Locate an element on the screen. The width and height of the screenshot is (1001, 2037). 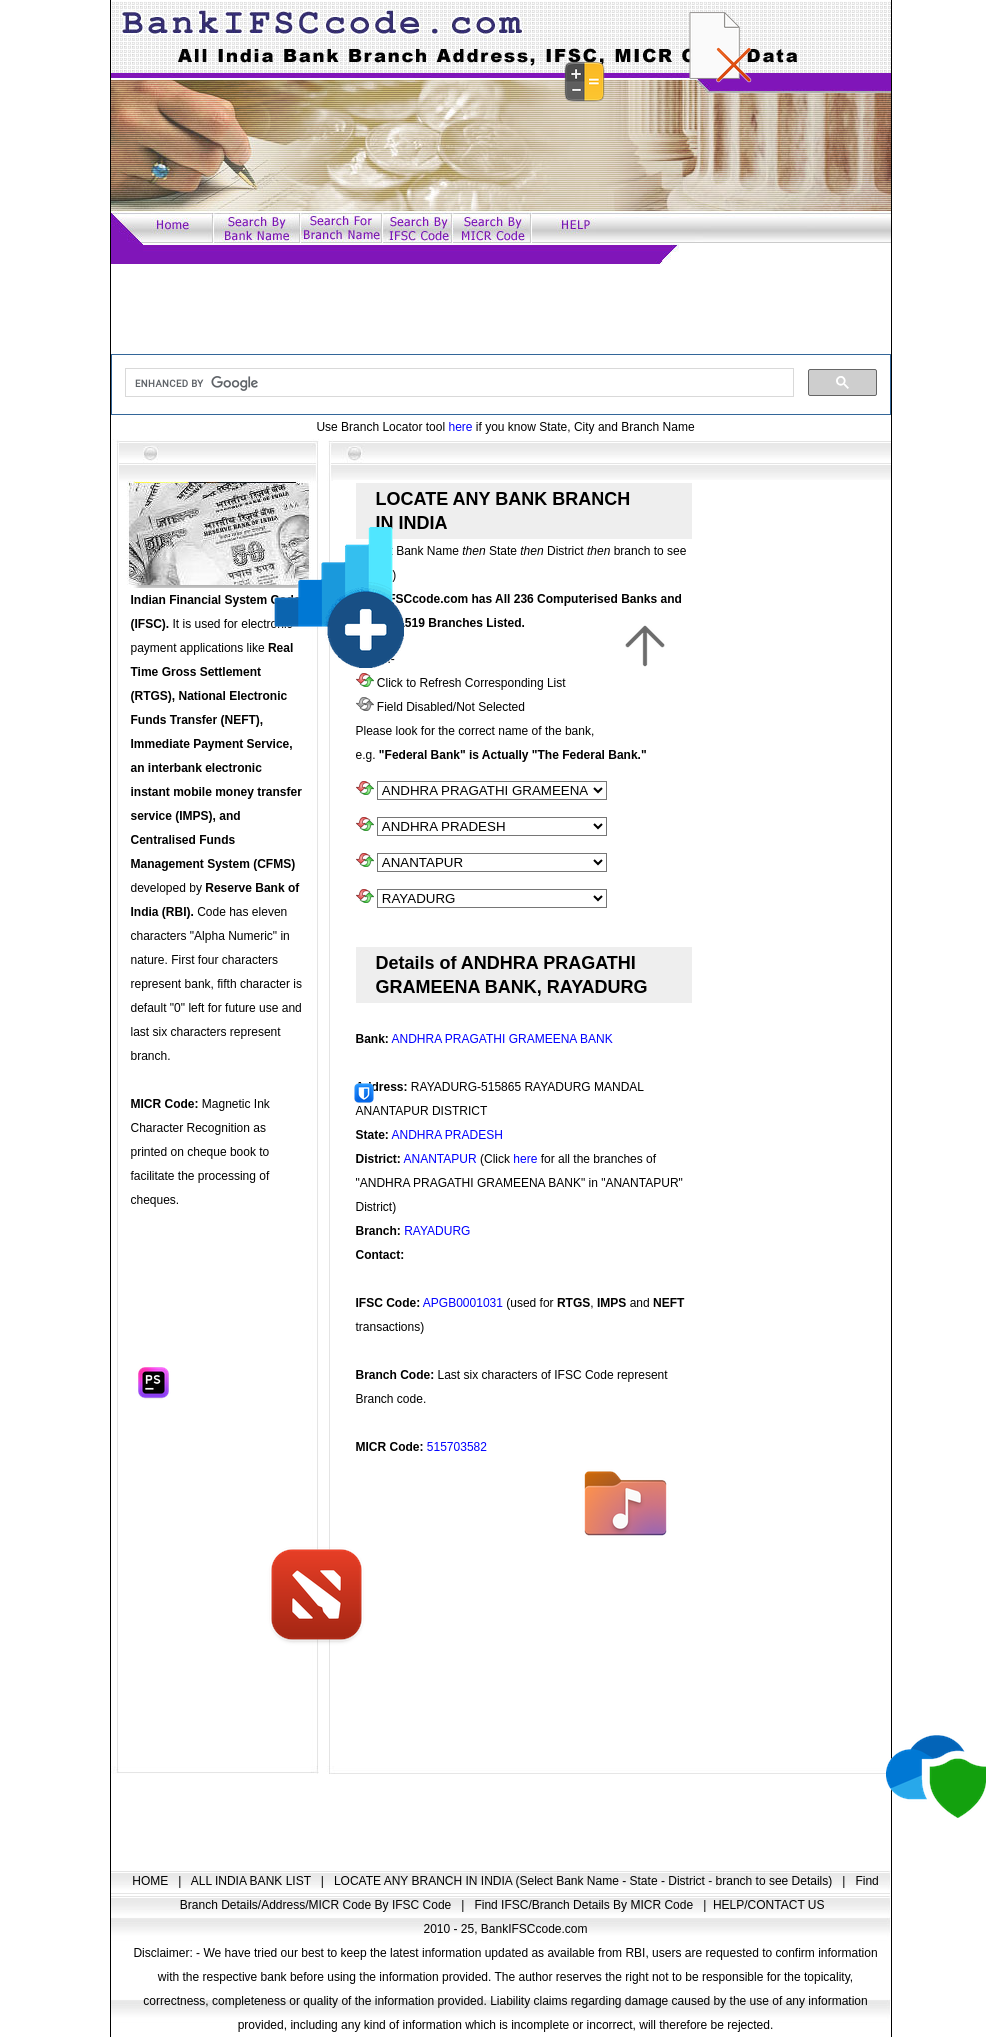
delete a file or document is located at coordinates (714, 45).